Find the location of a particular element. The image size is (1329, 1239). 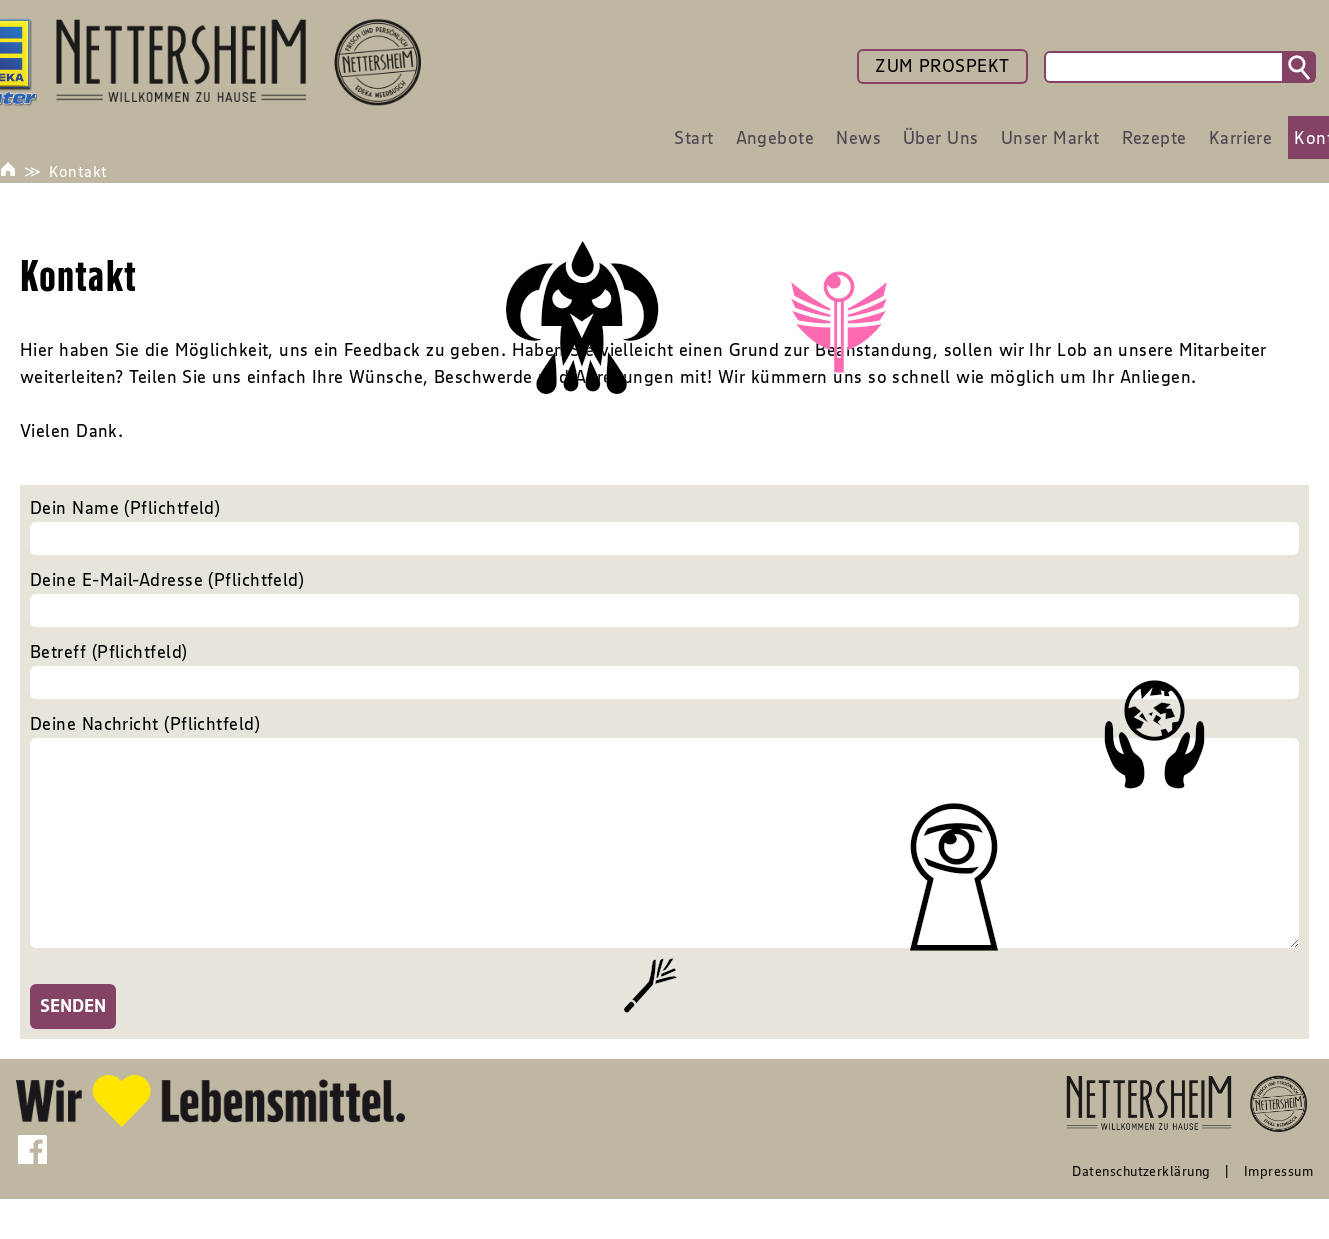

select leek ingredient in cooking game is located at coordinates (650, 985).